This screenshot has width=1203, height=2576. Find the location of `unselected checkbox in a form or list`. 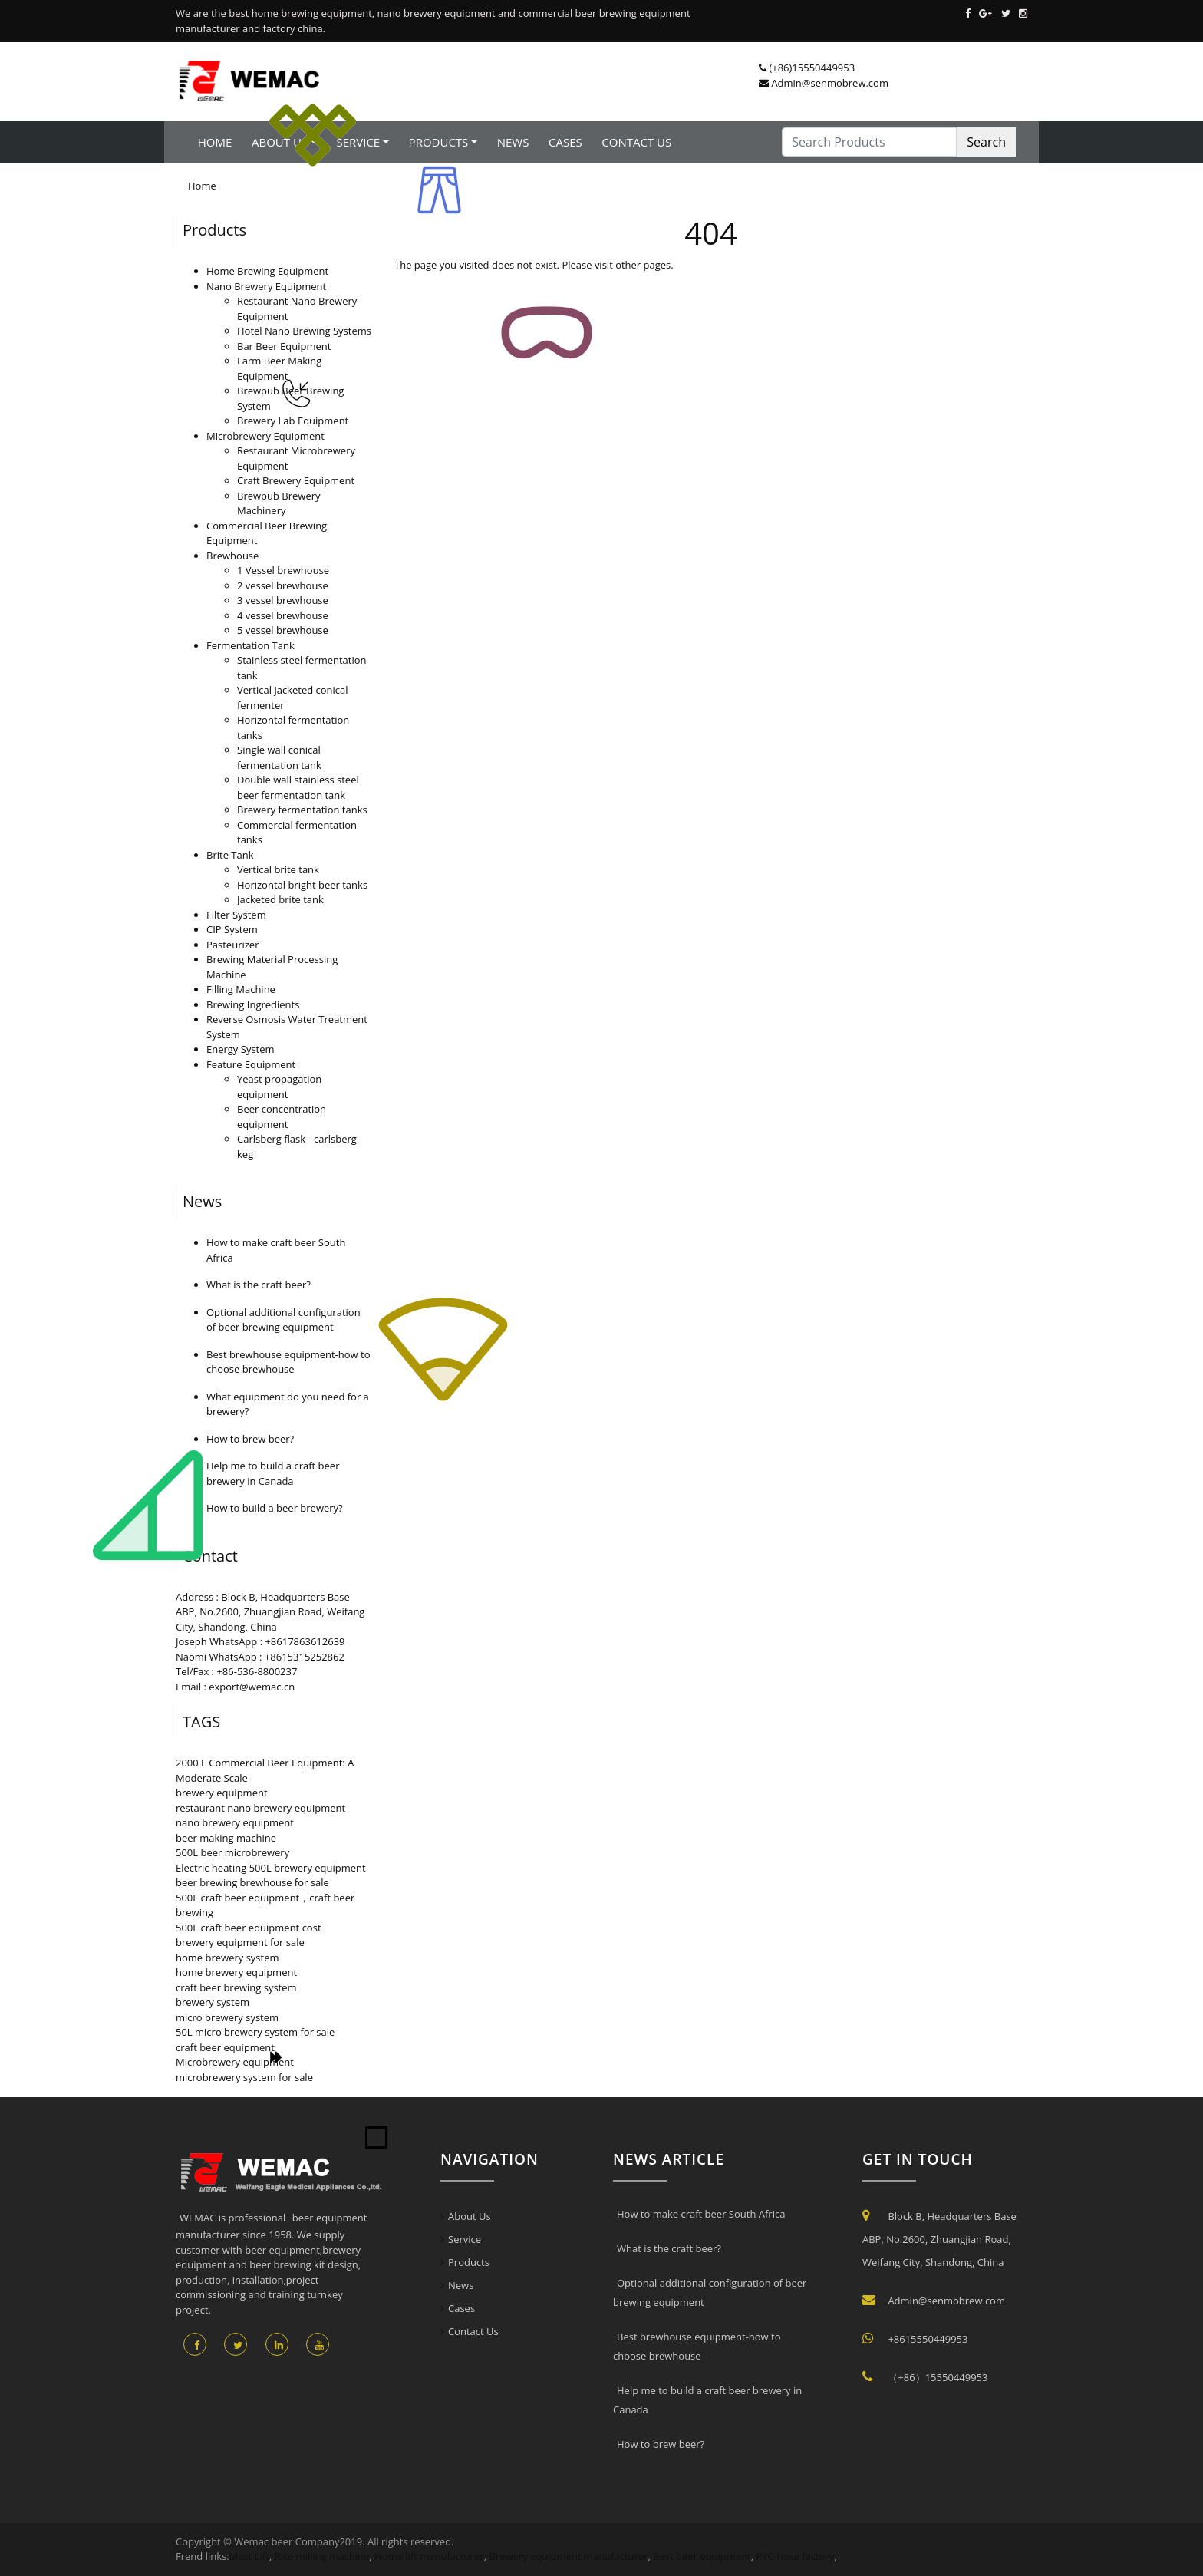

unselected checkbox in a form or list is located at coordinates (376, 2137).